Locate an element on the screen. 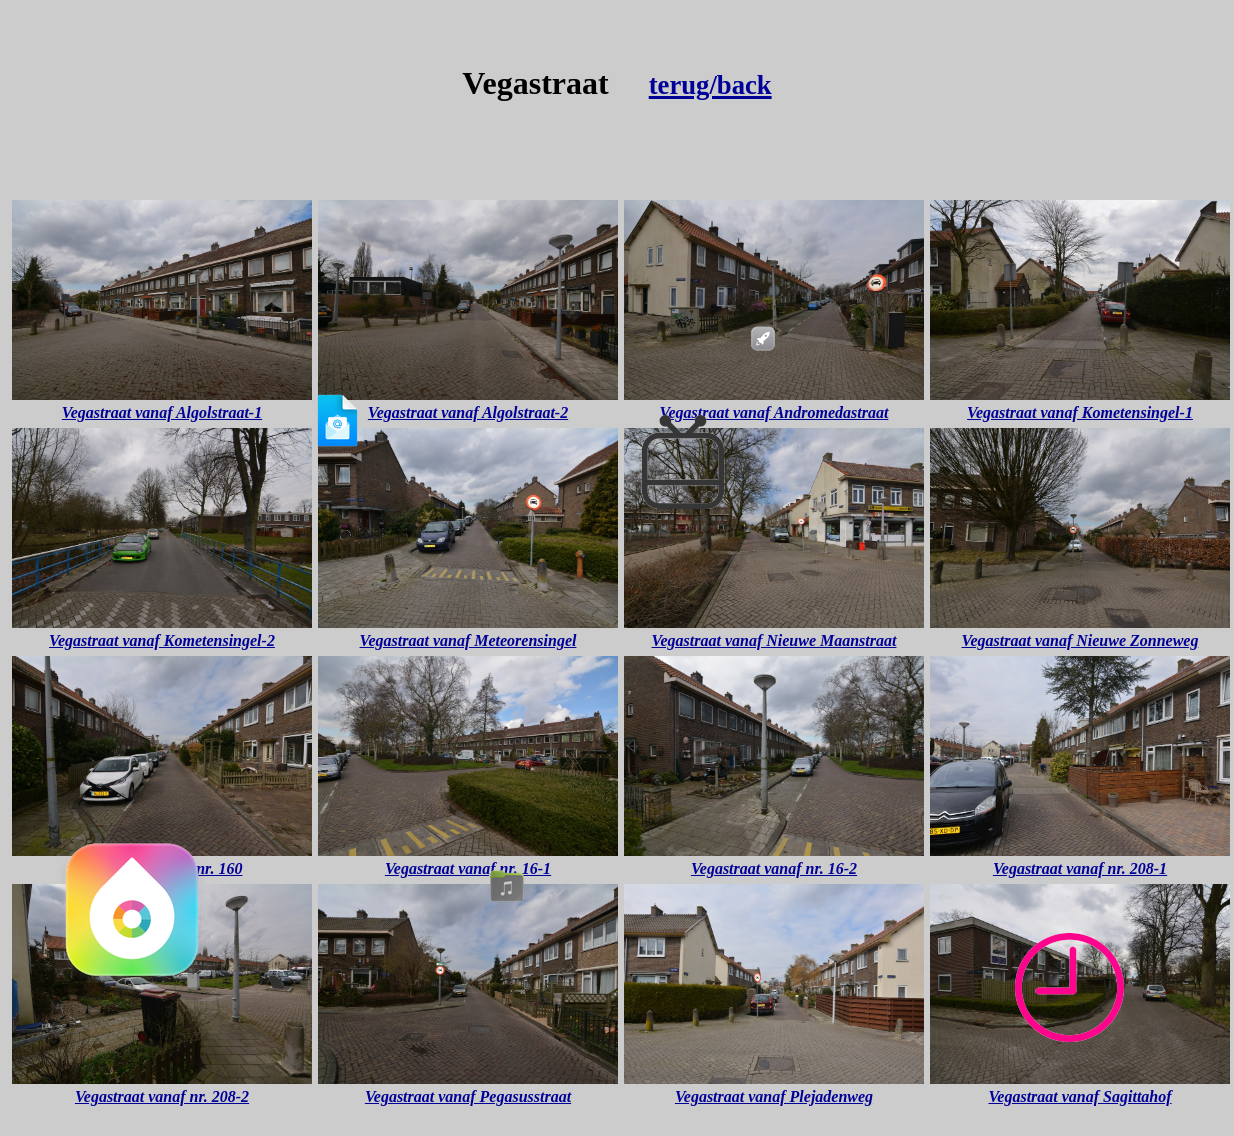 Image resolution: width=1234 pixels, height=1136 pixels. open video player app is located at coordinates (683, 462).